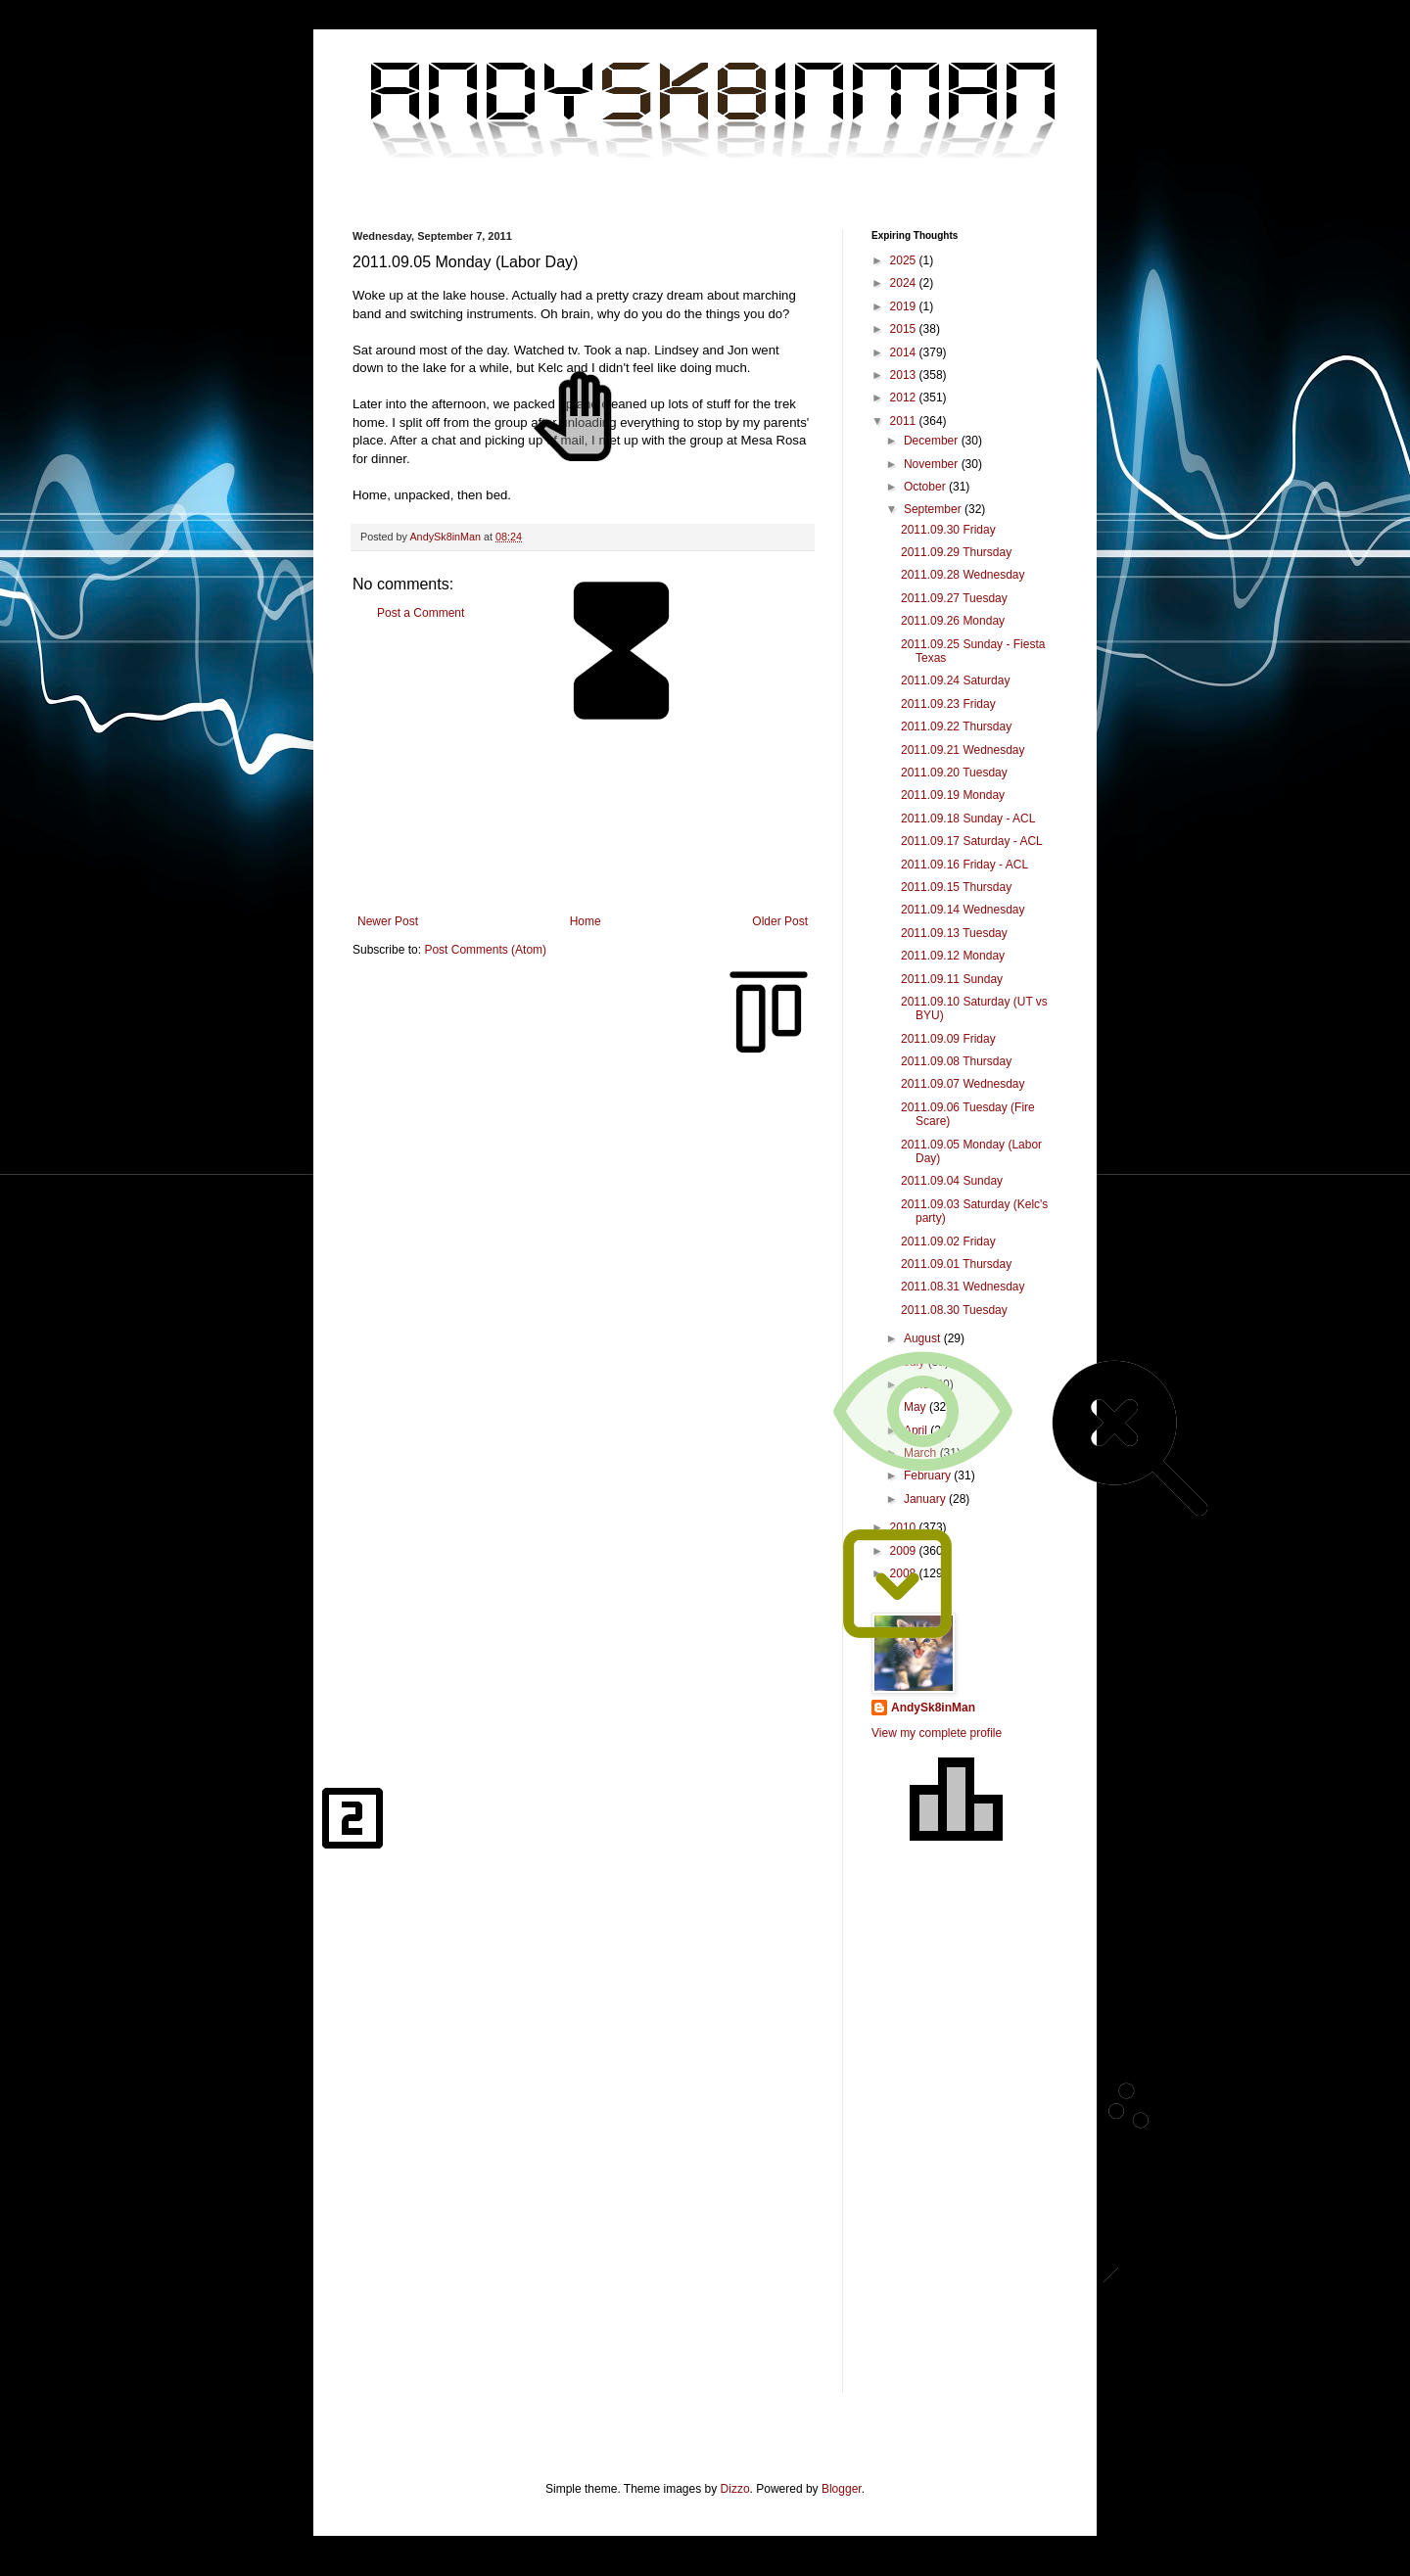 The height and width of the screenshot is (2576, 1410). I want to click on indicates step two in a multi-step process, so click(352, 1818).